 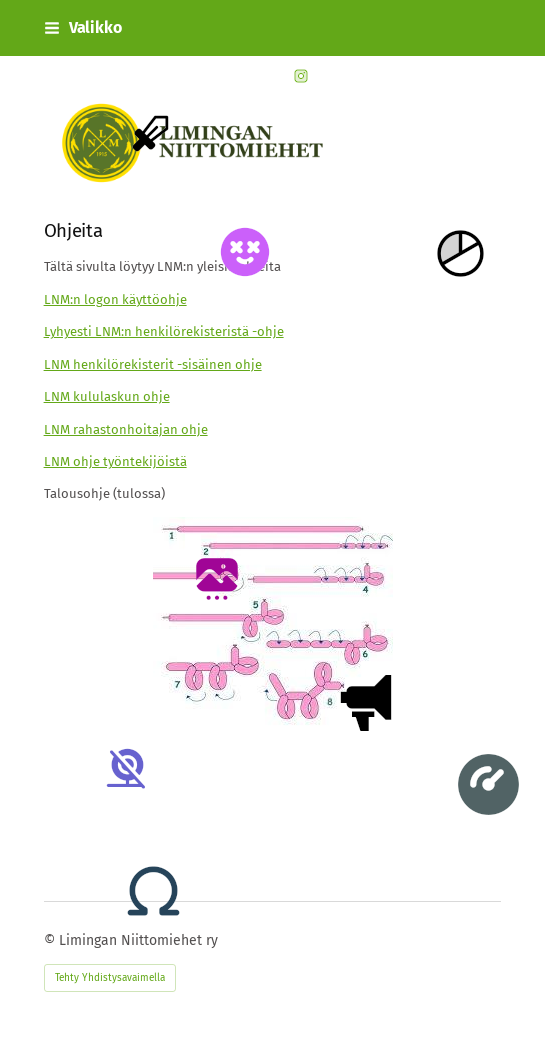 What do you see at coordinates (460, 253) in the screenshot?
I see `view analytics or statistics breakdown` at bounding box center [460, 253].